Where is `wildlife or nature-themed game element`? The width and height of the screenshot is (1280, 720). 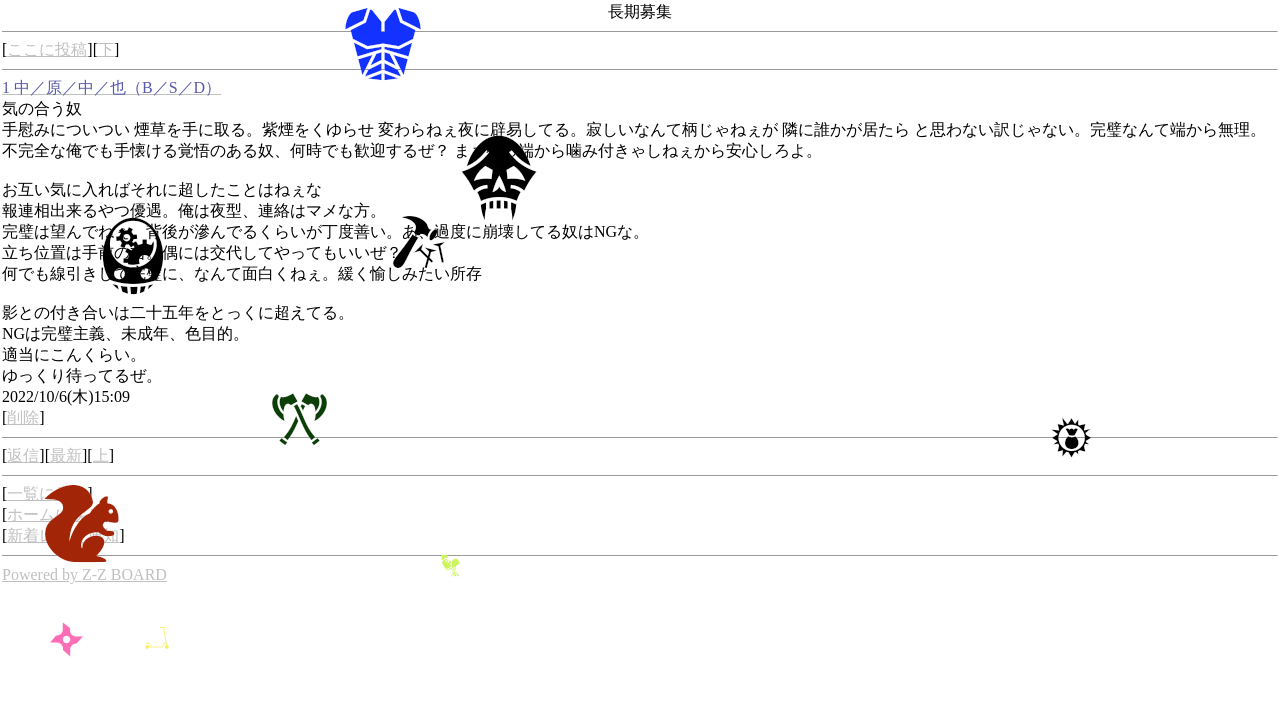 wildlife or nature-themed game element is located at coordinates (81, 523).